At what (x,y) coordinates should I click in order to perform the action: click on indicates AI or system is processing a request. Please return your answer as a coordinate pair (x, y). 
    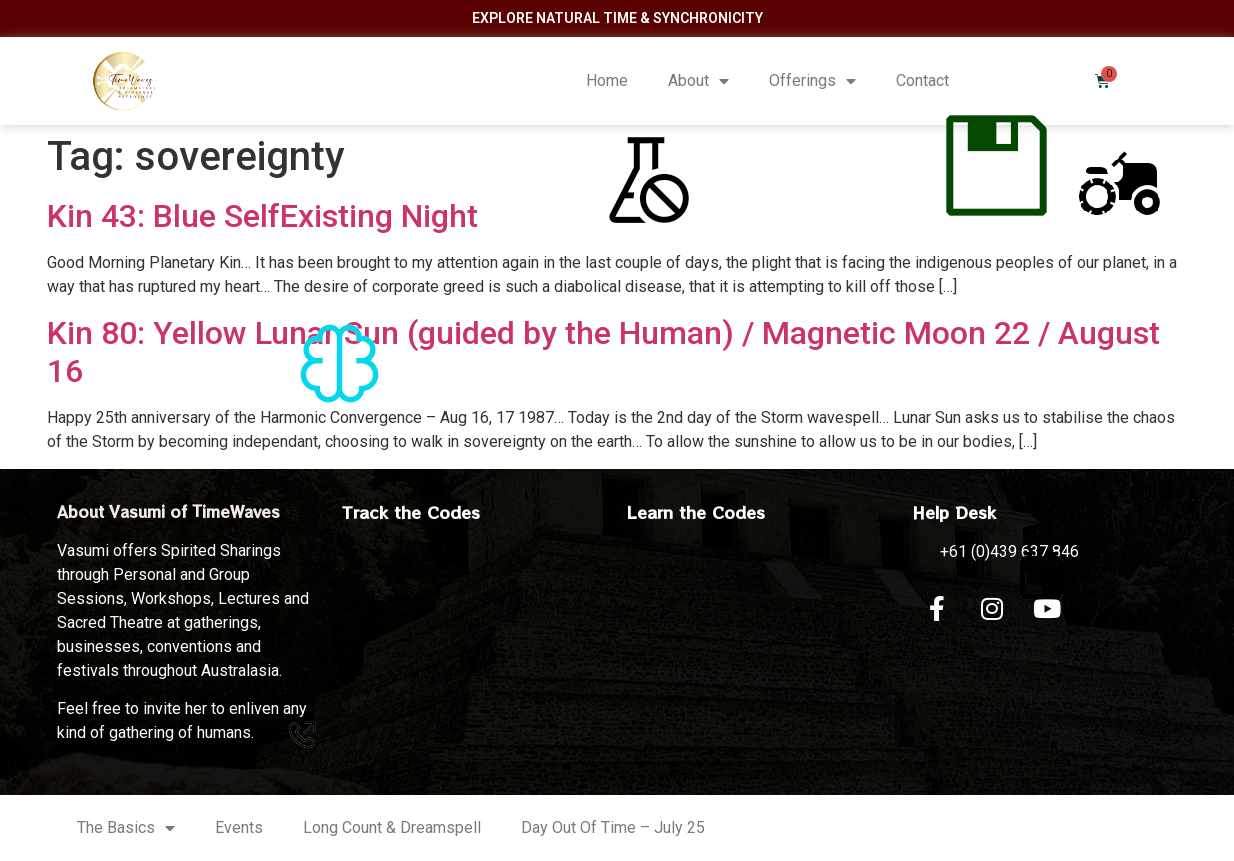
    Looking at the image, I should click on (339, 363).